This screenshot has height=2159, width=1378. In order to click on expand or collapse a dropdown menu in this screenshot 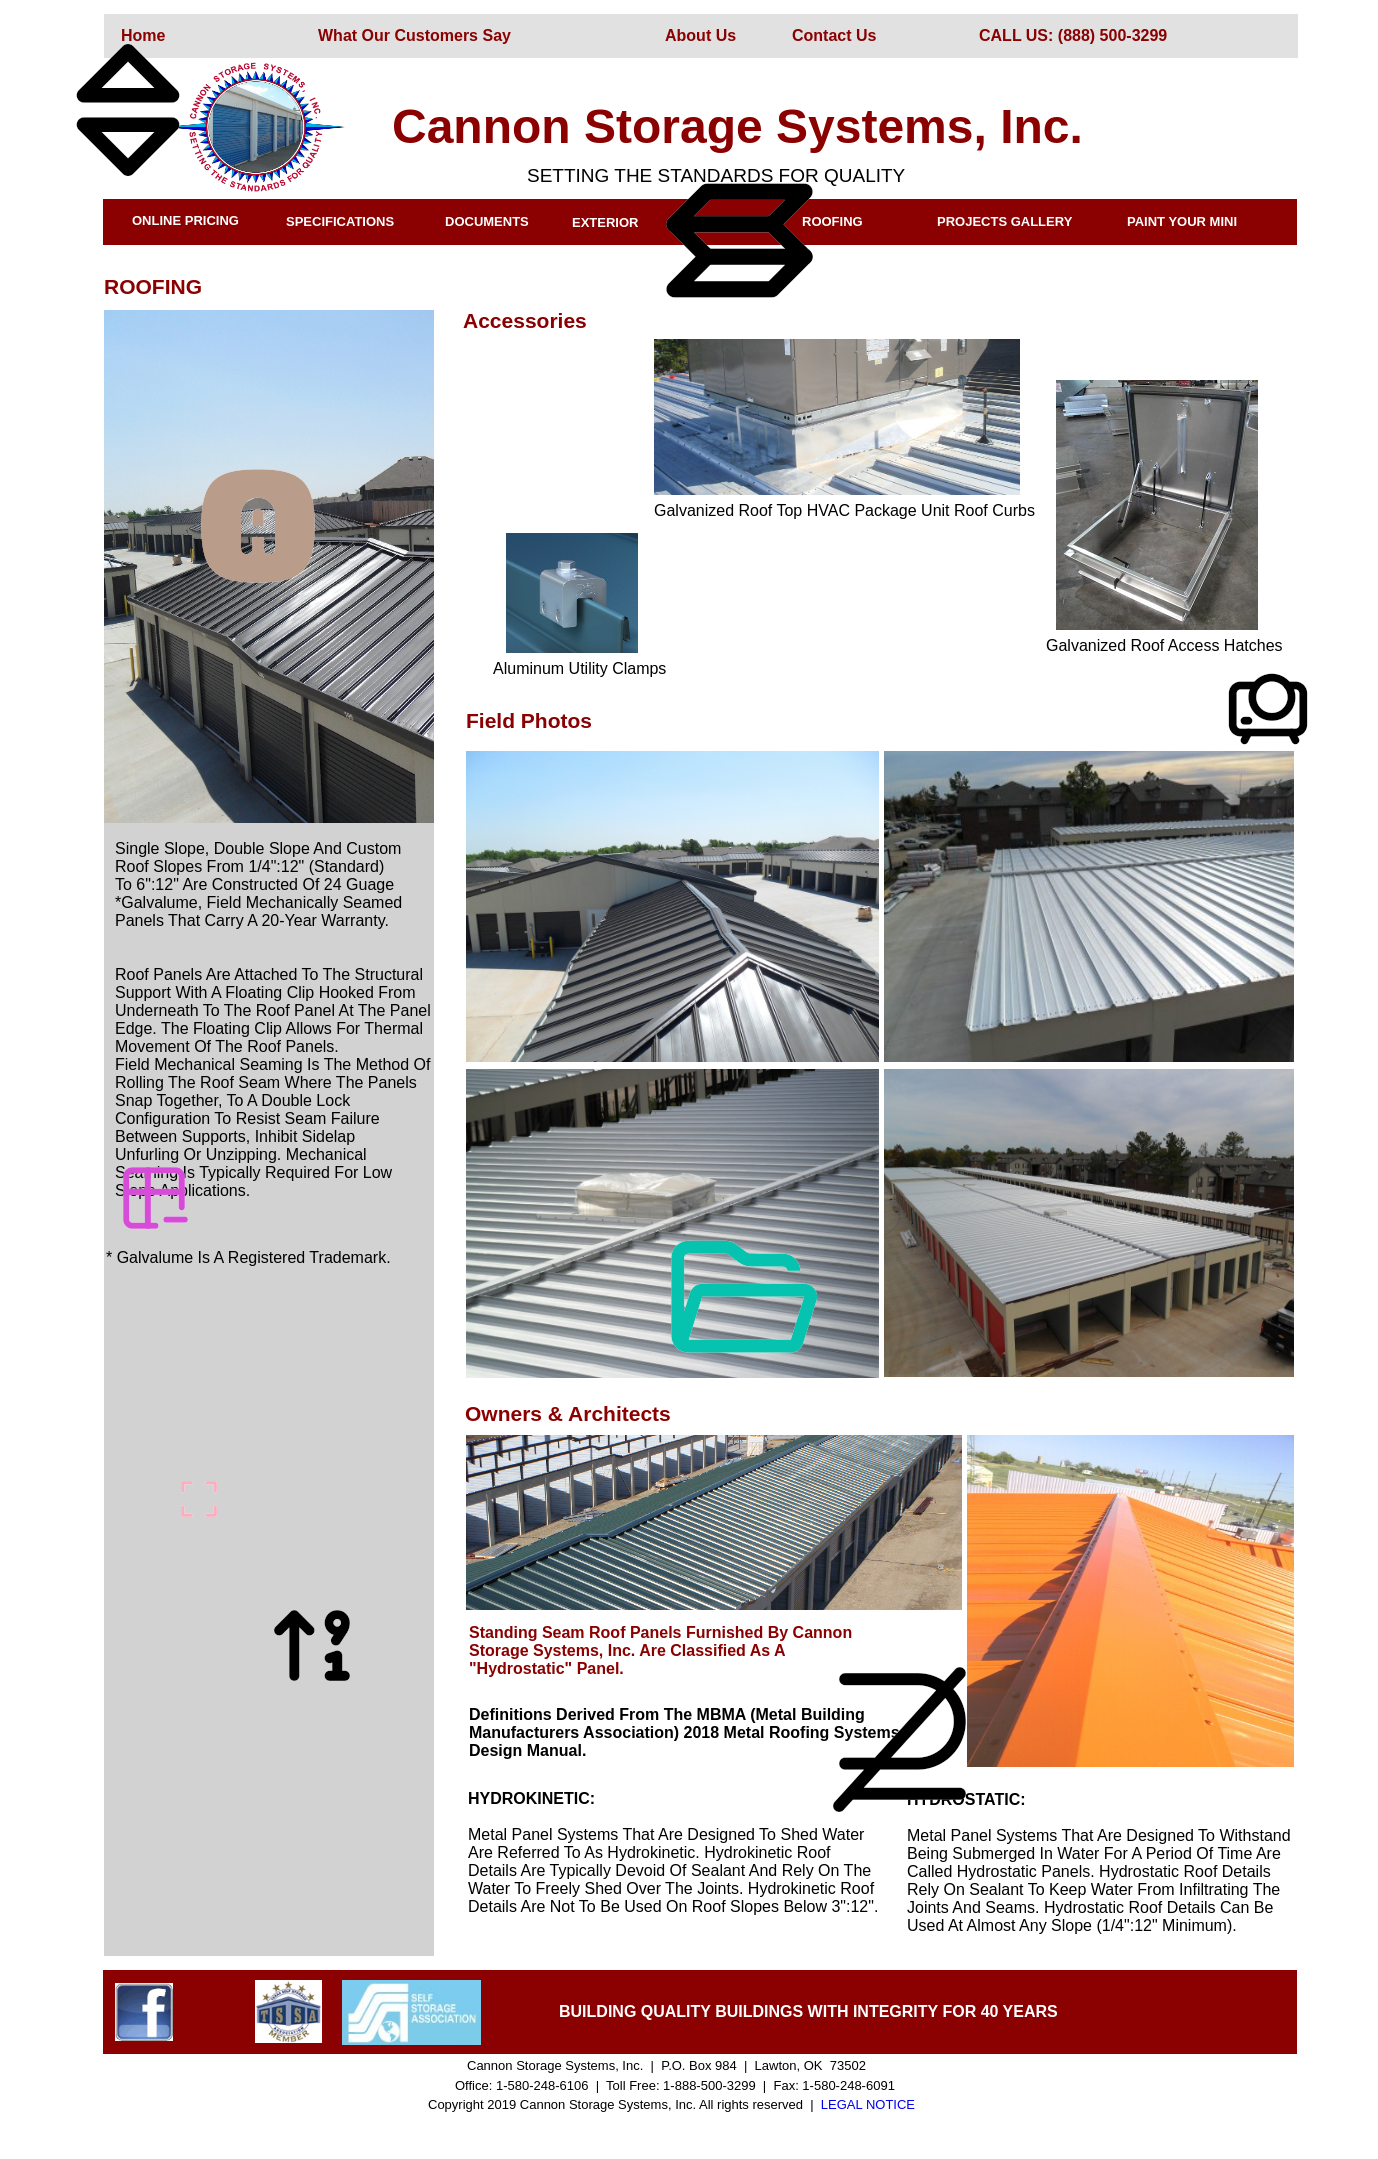, I will do `click(128, 110)`.